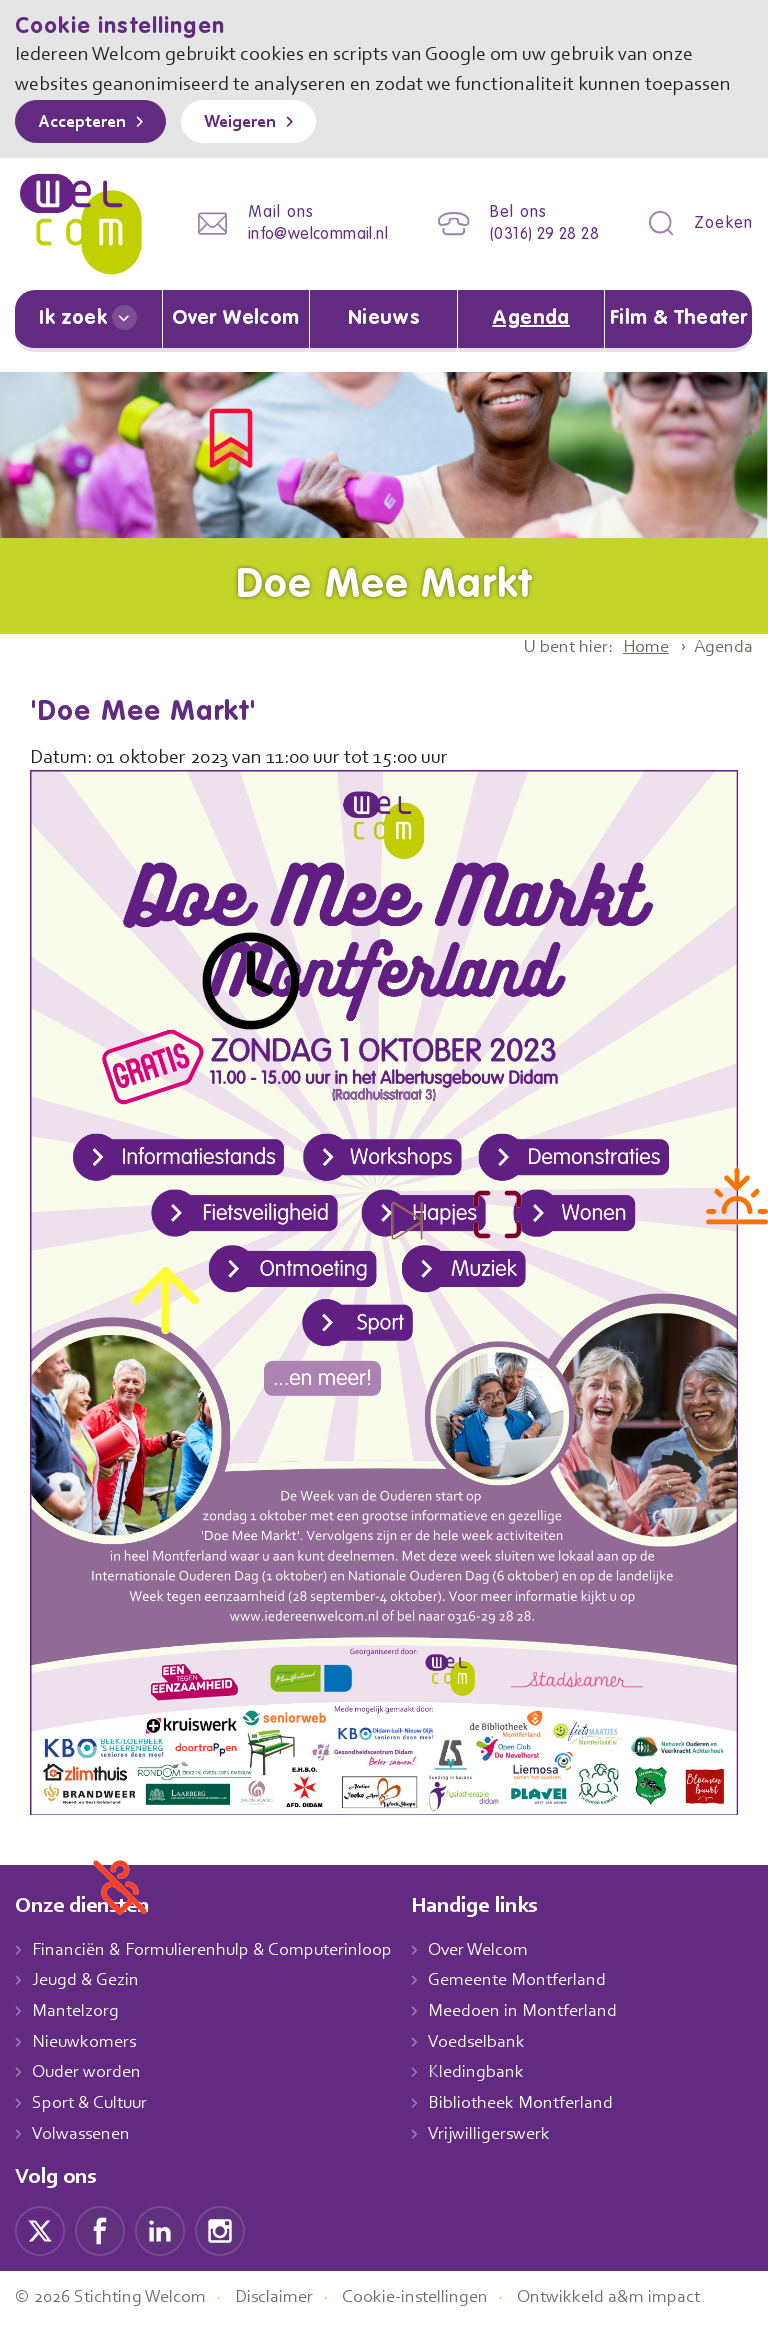 This screenshot has height=2344, width=768. What do you see at coordinates (120, 1887) in the screenshot?
I see `disable empathy or emotional response features` at bounding box center [120, 1887].